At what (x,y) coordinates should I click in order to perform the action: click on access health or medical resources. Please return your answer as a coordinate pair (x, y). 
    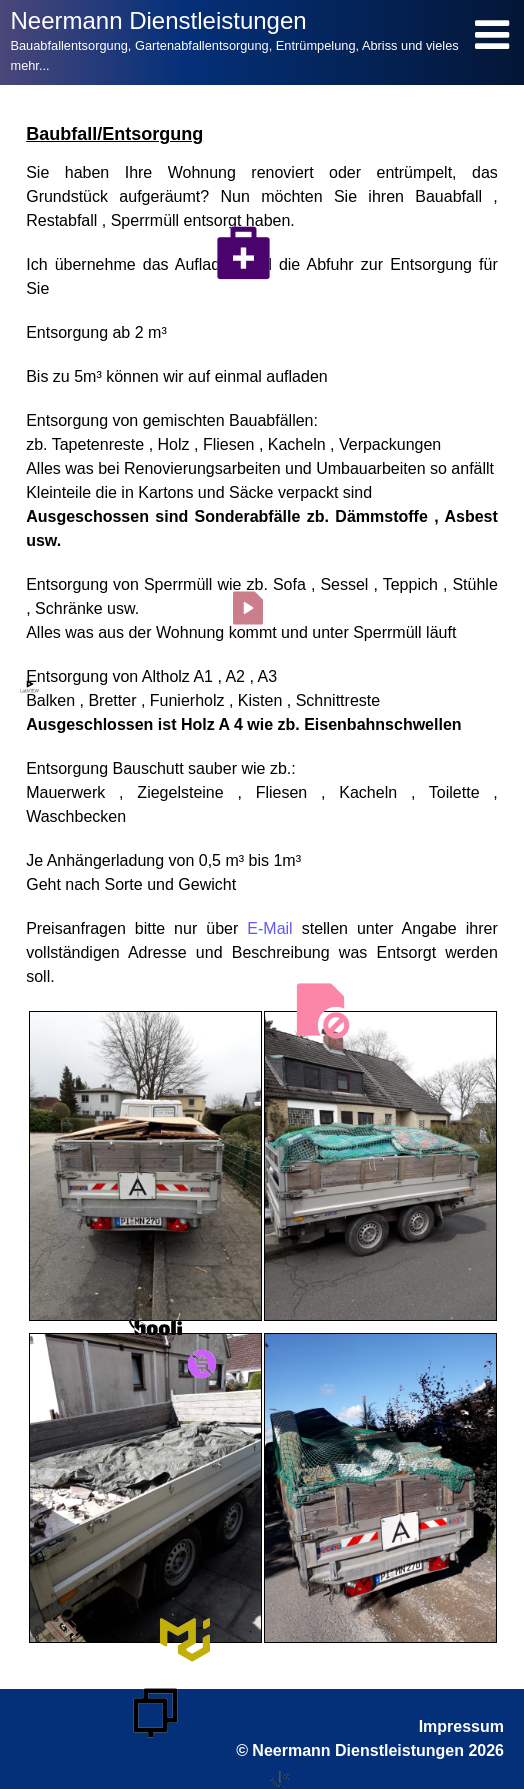
    Looking at the image, I should click on (243, 255).